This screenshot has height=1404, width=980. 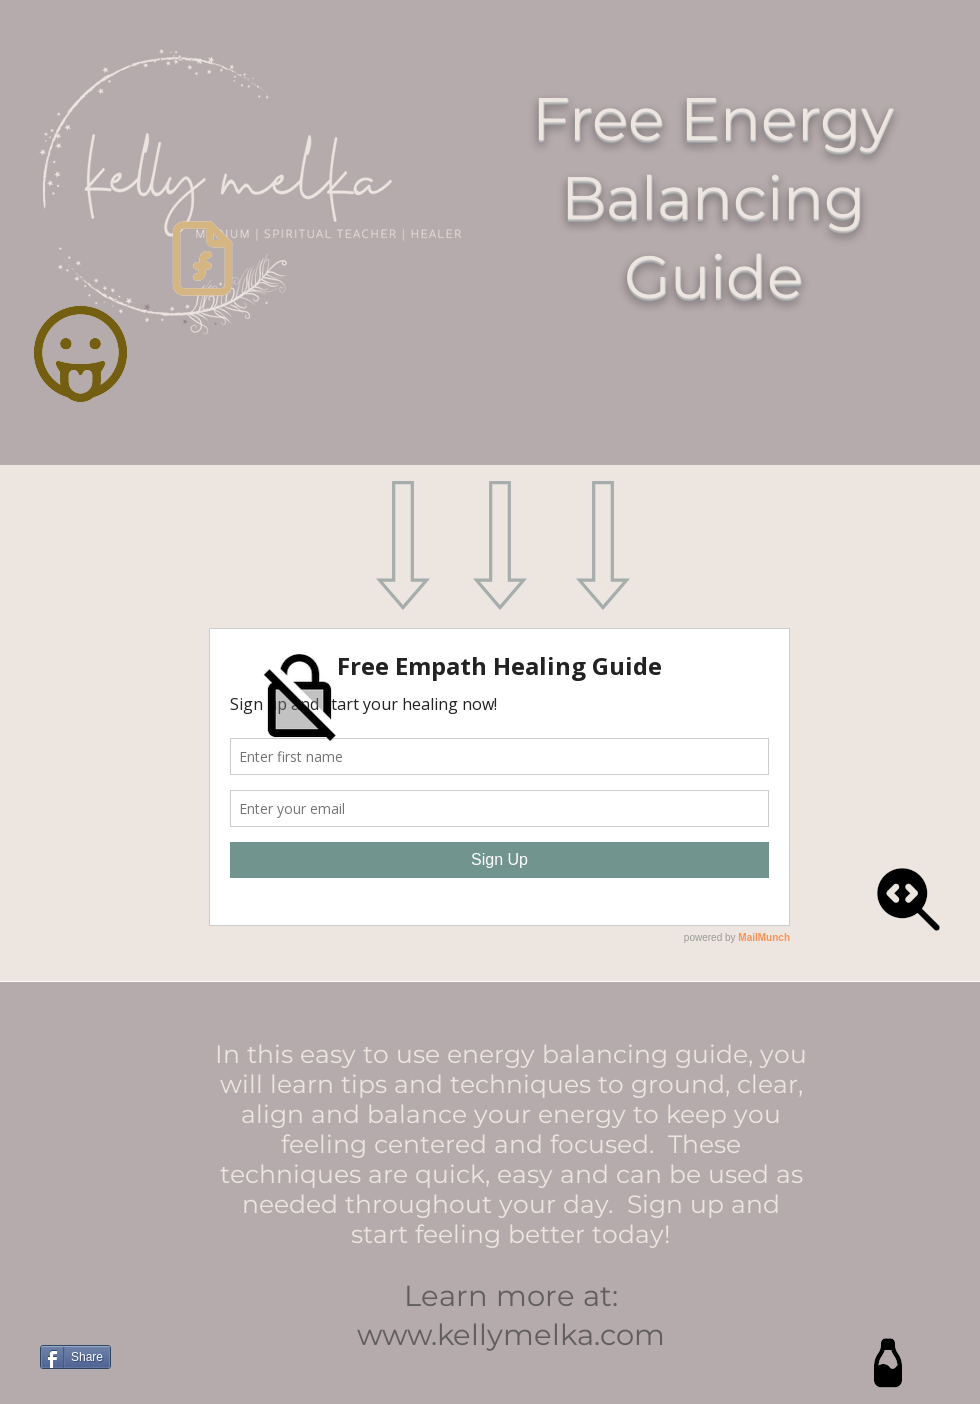 I want to click on react with a playful or silly emoji, so click(x=80, y=352).